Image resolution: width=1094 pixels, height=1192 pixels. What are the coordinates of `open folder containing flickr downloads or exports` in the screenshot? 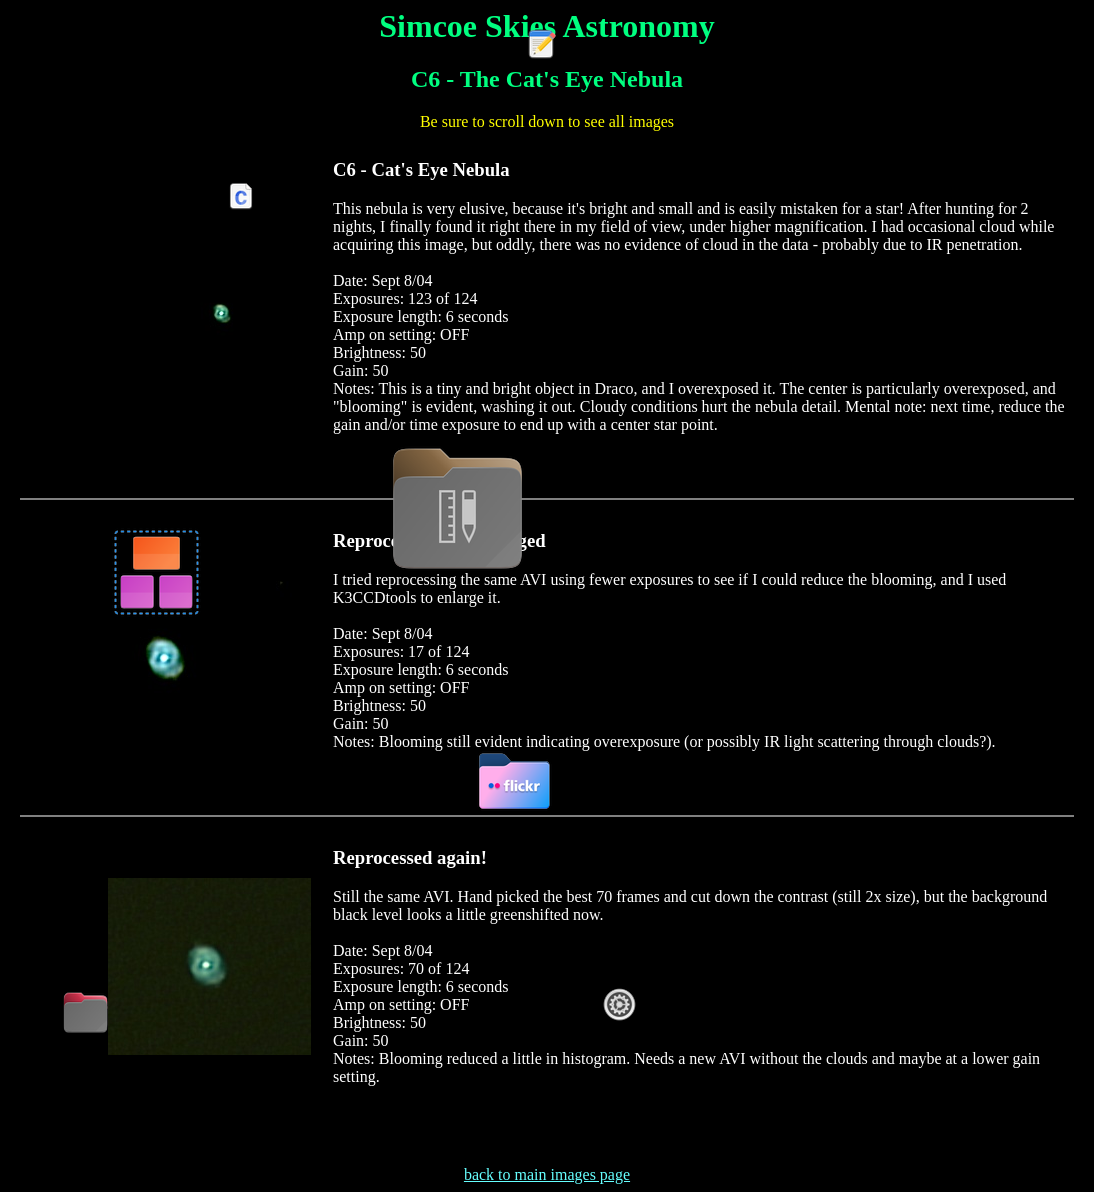 It's located at (514, 783).